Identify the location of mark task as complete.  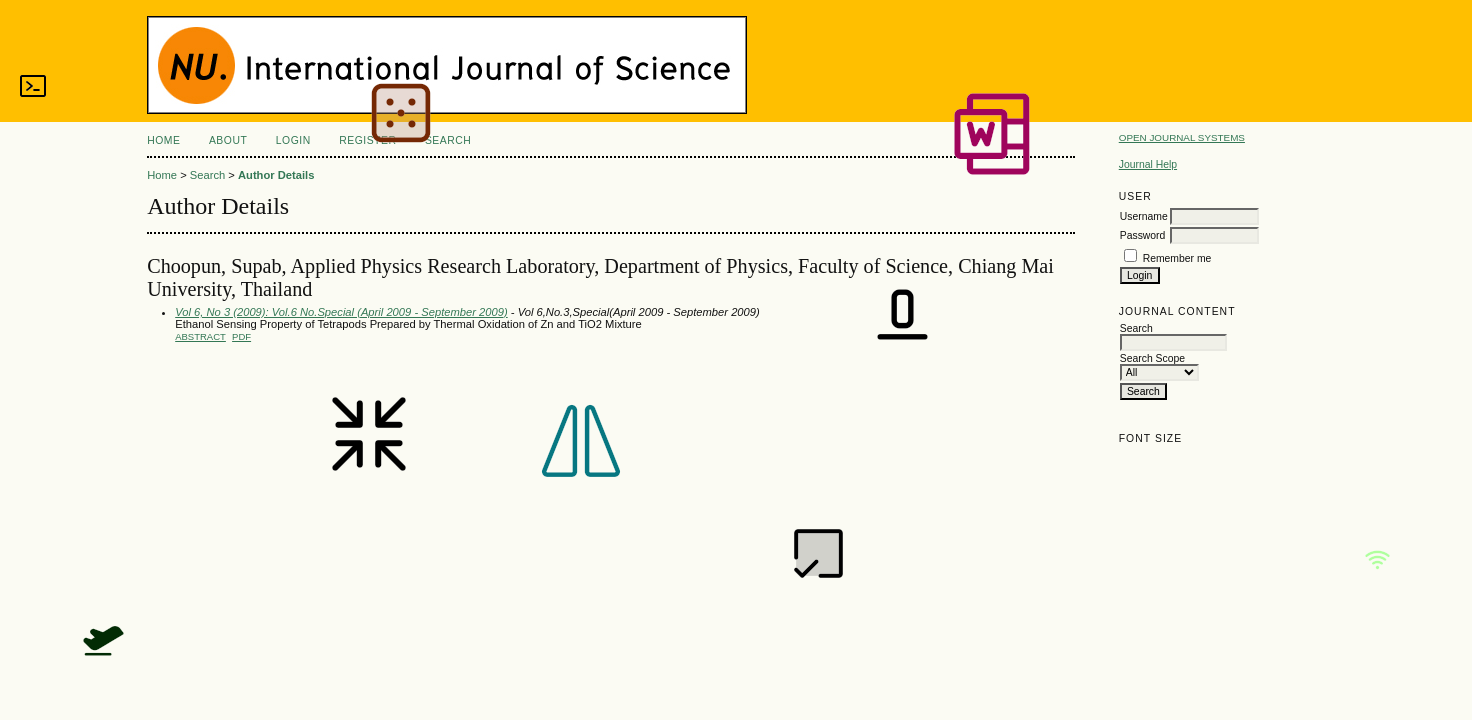
(818, 553).